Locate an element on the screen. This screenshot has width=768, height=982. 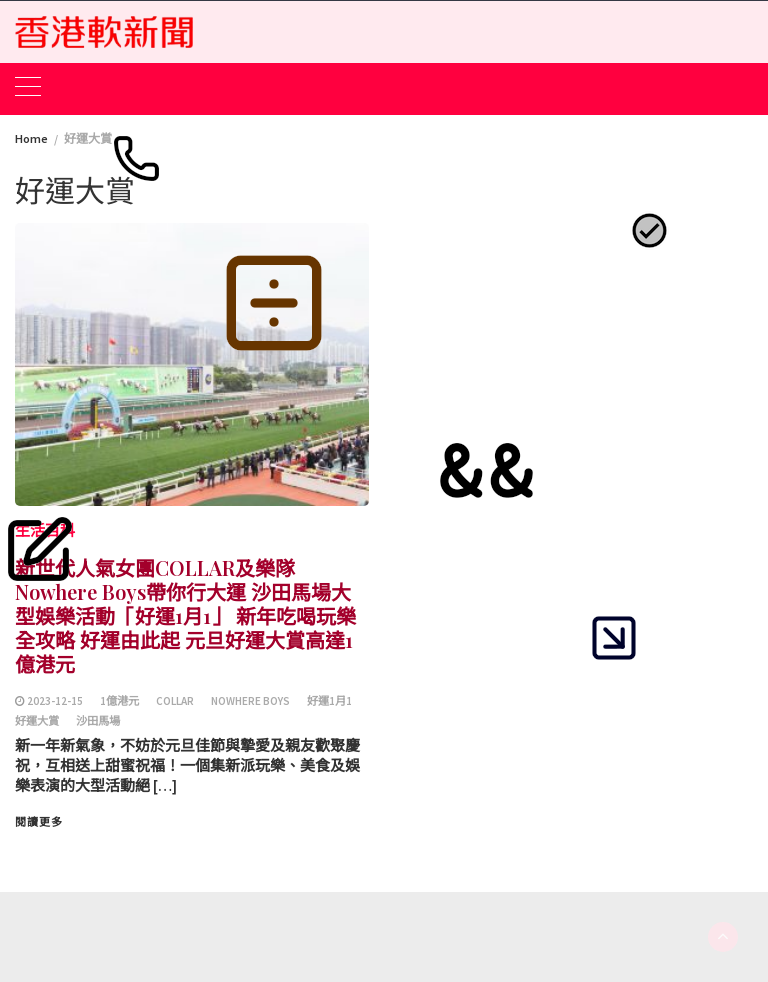
move or drag item to bottom-right is located at coordinates (614, 638).